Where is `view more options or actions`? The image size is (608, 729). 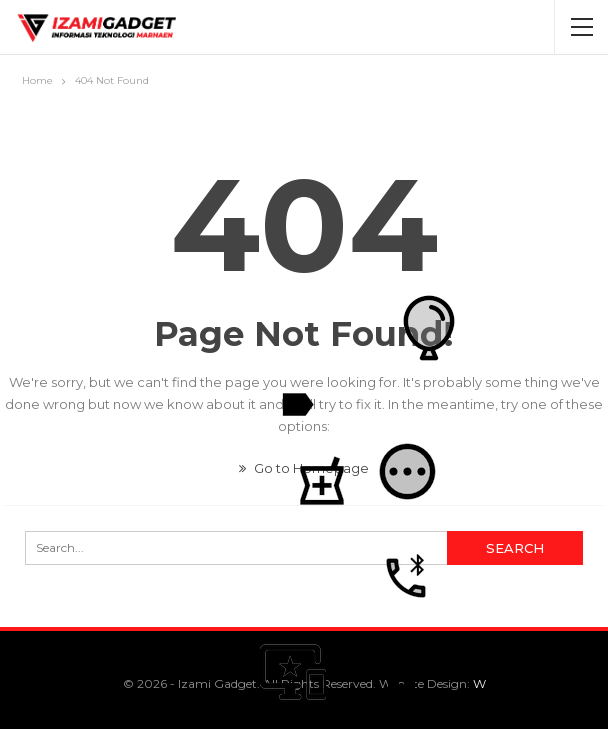 view more options or actions is located at coordinates (407, 471).